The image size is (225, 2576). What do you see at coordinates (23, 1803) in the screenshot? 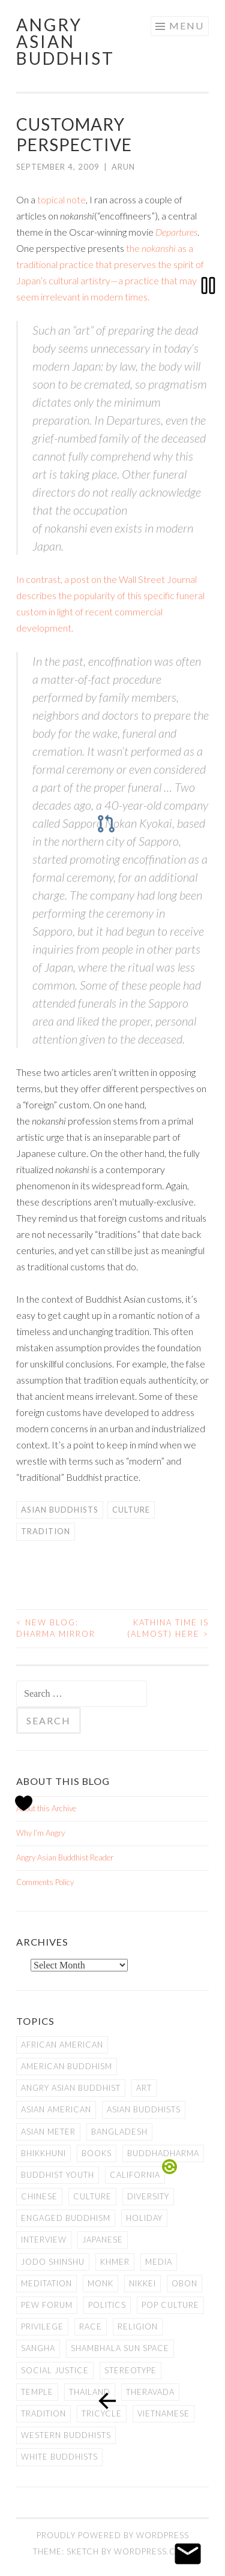
I see `add to favorites` at bounding box center [23, 1803].